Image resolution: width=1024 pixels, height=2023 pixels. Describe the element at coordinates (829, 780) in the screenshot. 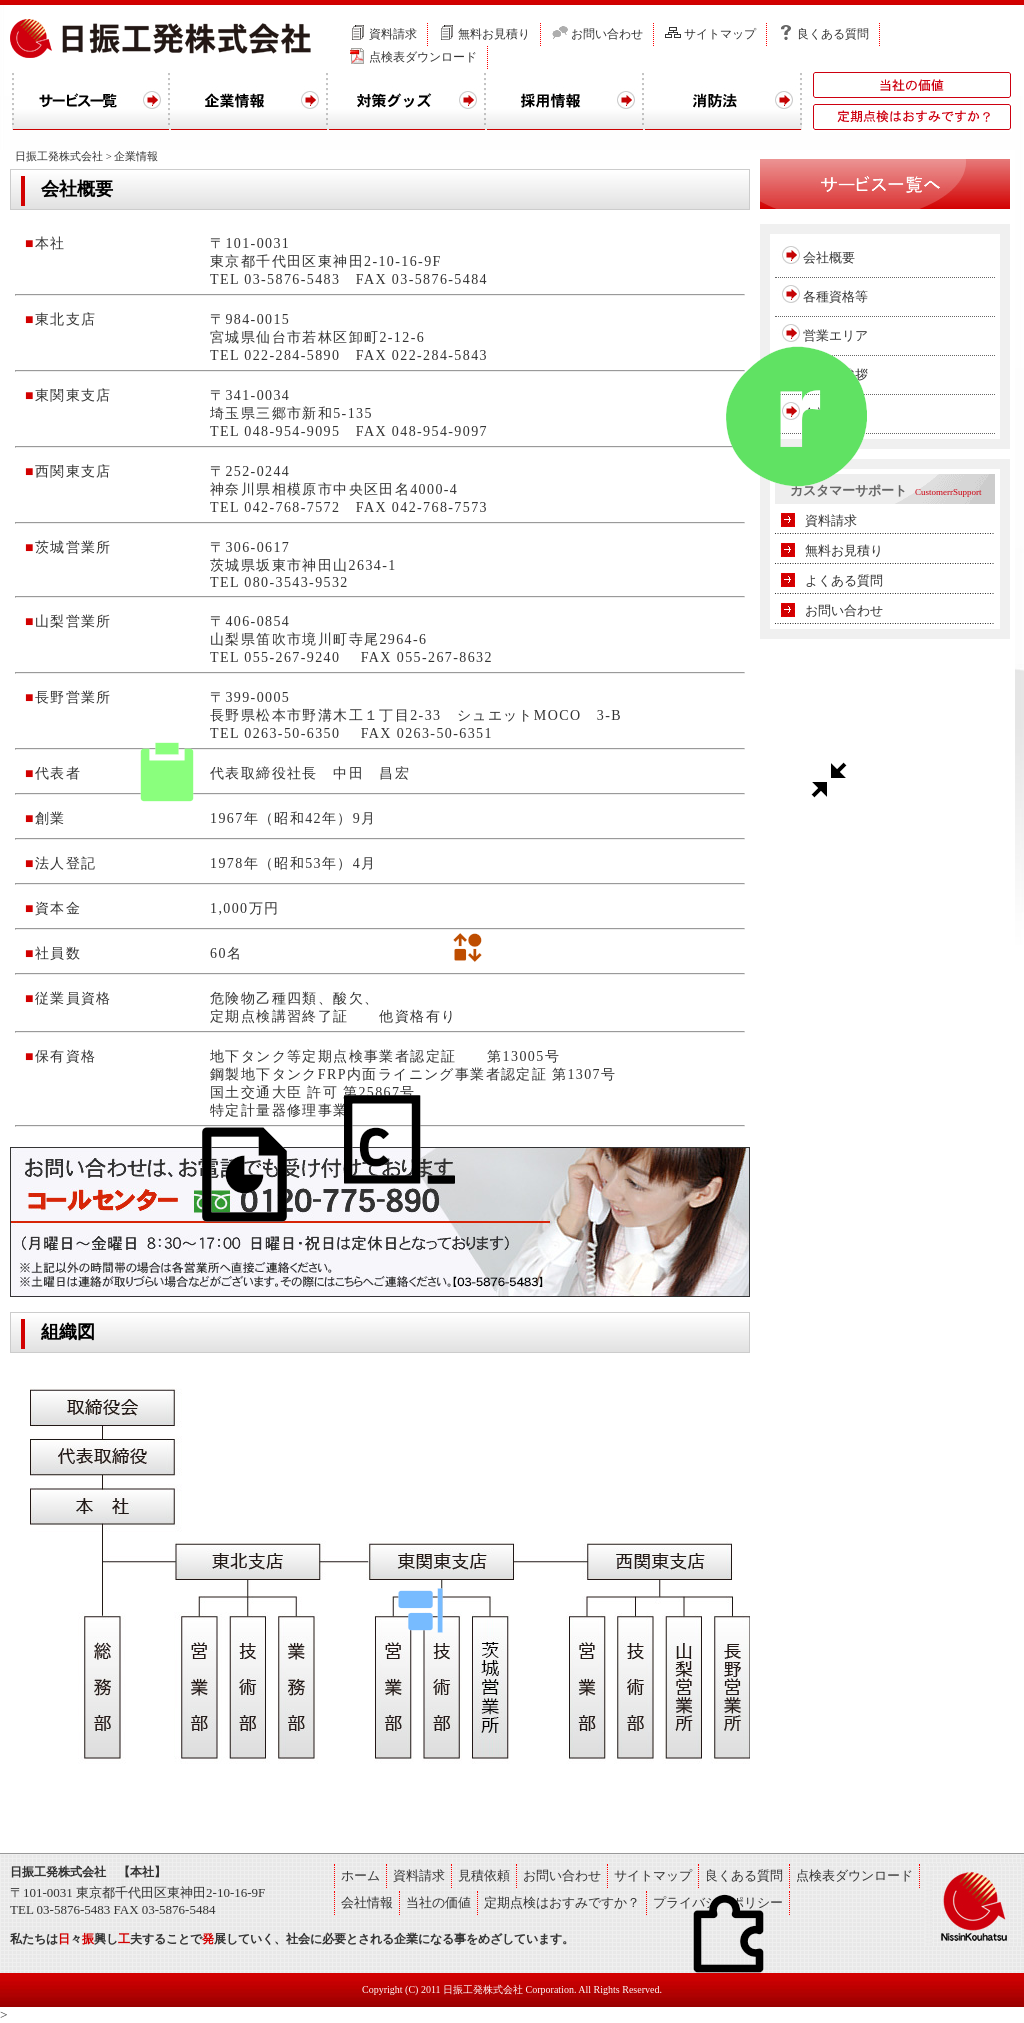

I see `collapse or minimize an expanded view` at that location.